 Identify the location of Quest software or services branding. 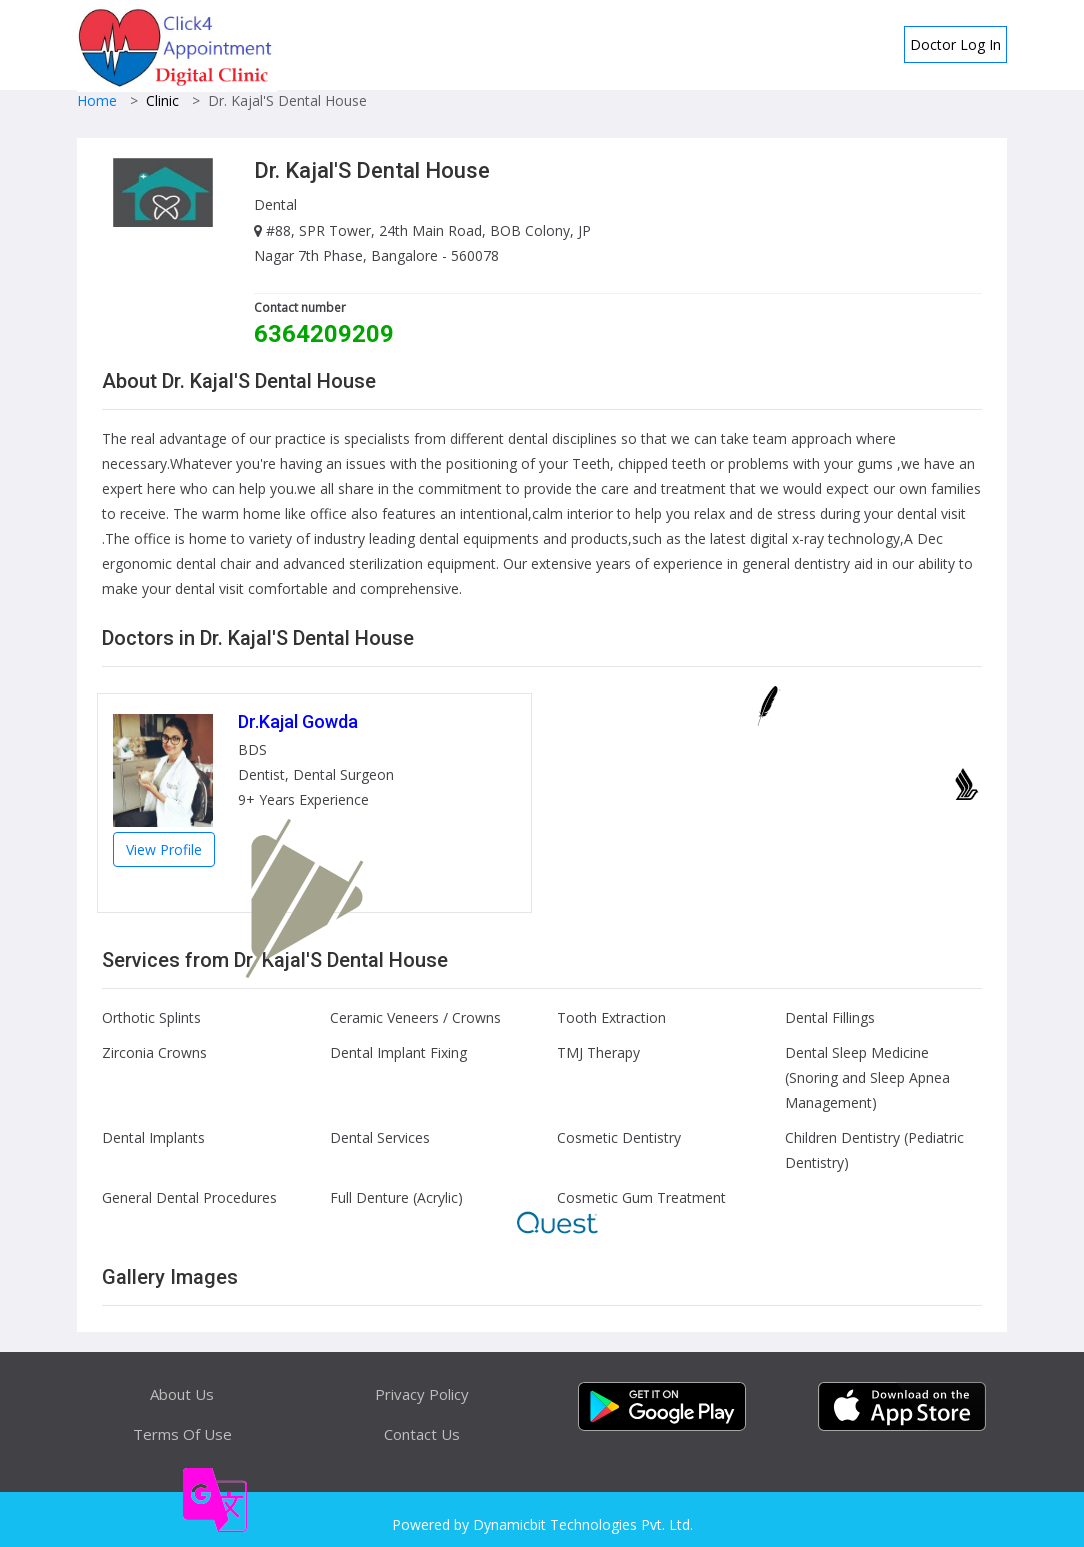
(557, 1222).